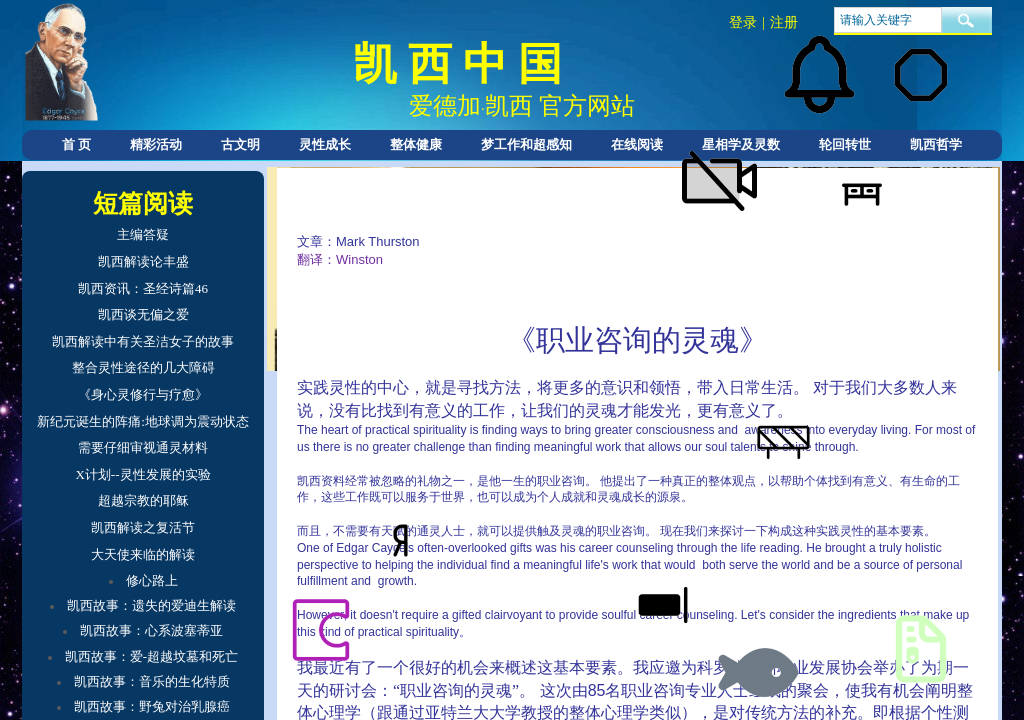  Describe the element at coordinates (921, 75) in the screenshot. I see `stop or halt action indicator` at that location.